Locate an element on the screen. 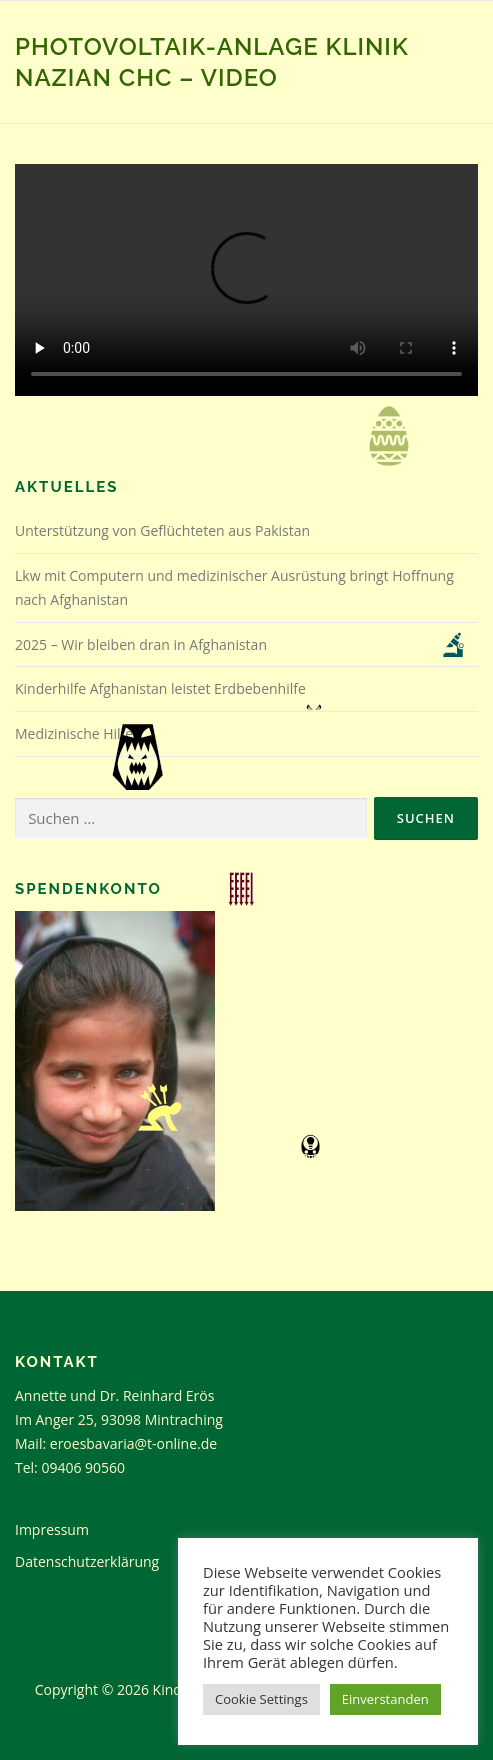 This screenshot has width=493, height=1760. indicates an enemy or hostile character is located at coordinates (314, 707).